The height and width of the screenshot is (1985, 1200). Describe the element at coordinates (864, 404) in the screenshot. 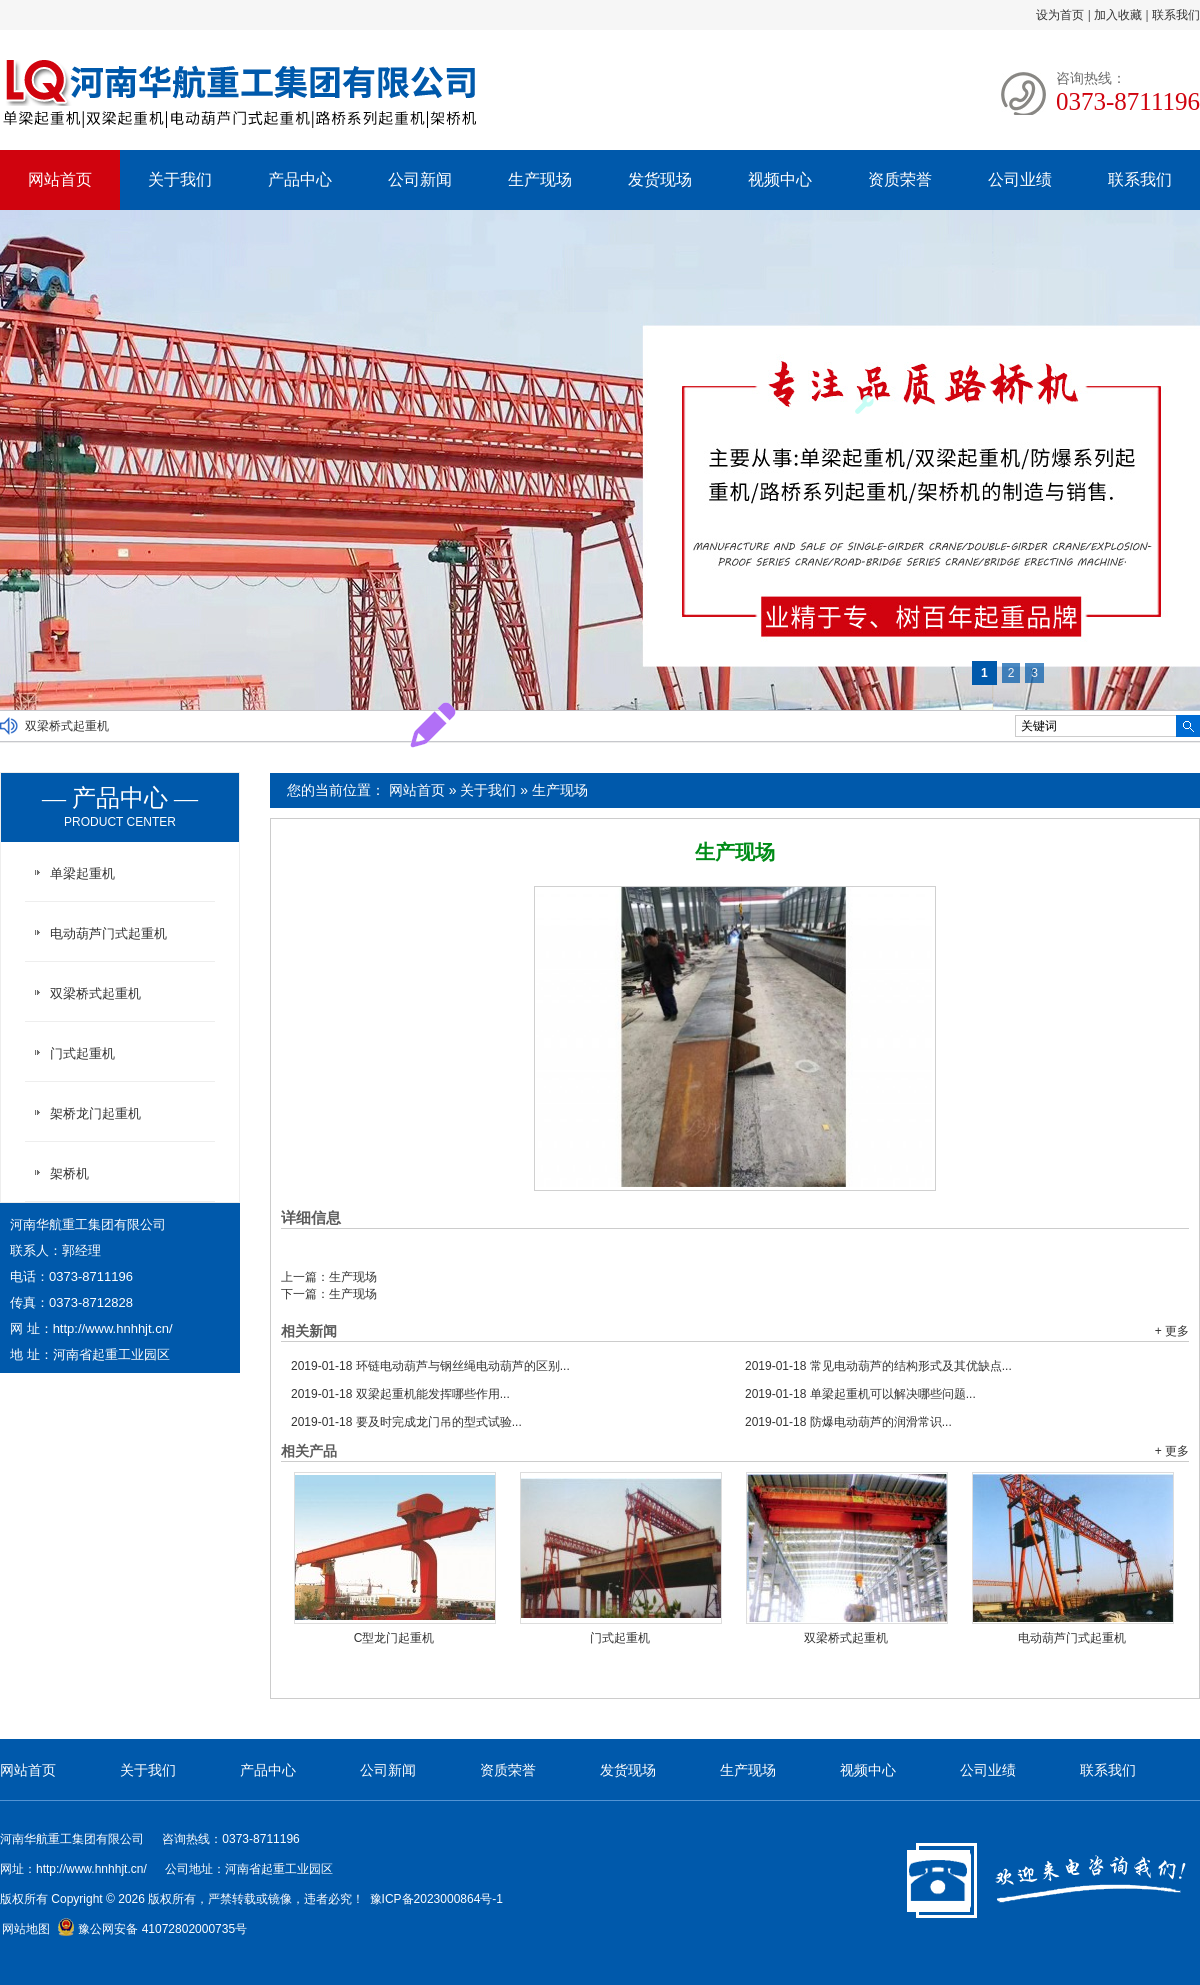

I see `access settings or configuration options` at that location.